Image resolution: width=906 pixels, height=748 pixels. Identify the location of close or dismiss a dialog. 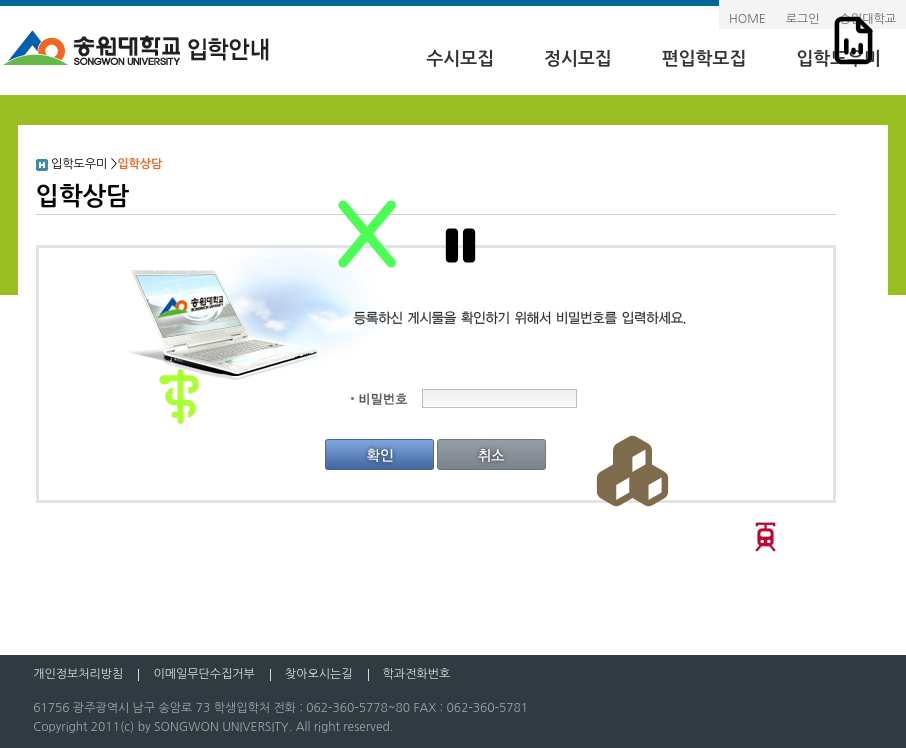
(367, 234).